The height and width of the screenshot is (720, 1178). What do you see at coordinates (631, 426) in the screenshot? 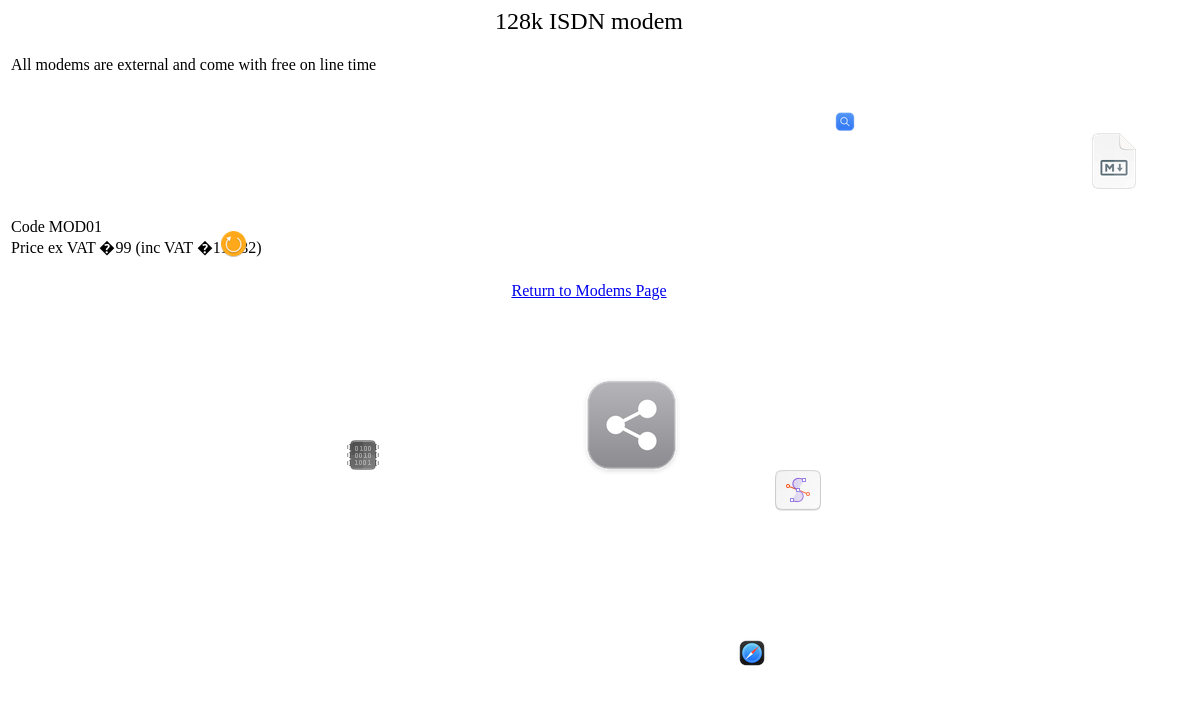
I see `access sharing and network preferences` at bounding box center [631, 426].